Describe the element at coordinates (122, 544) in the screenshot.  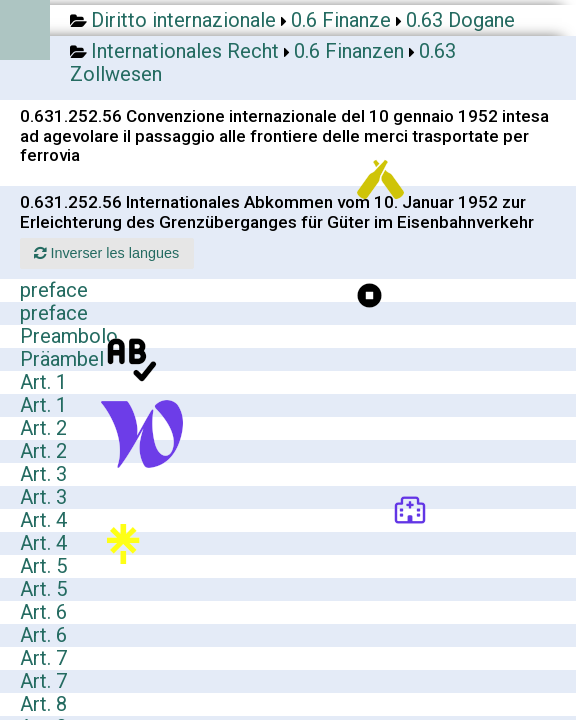
I see `visit linktree profile` at that location.